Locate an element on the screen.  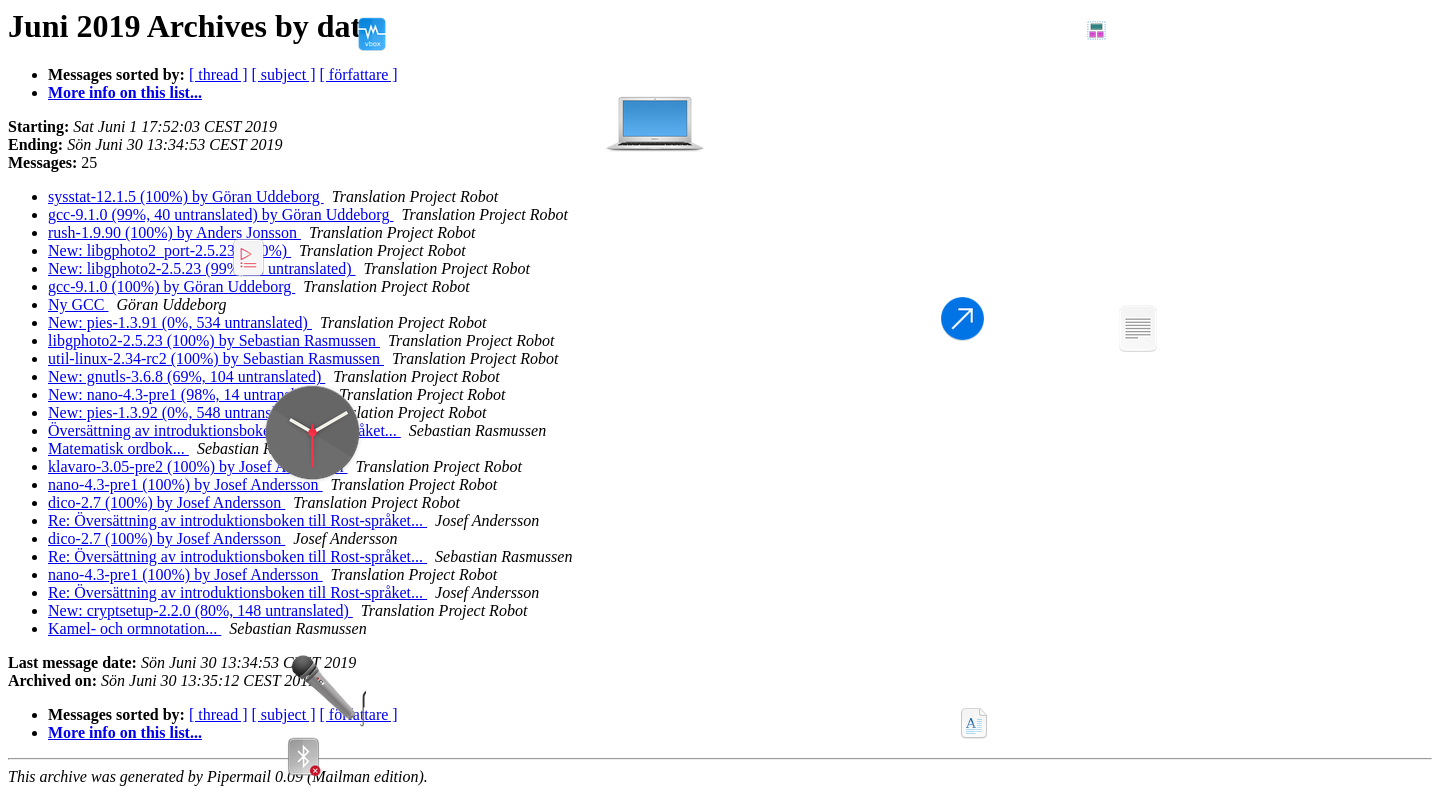
indicates a file or folder contains documents is located at coordinates (1138, 328).